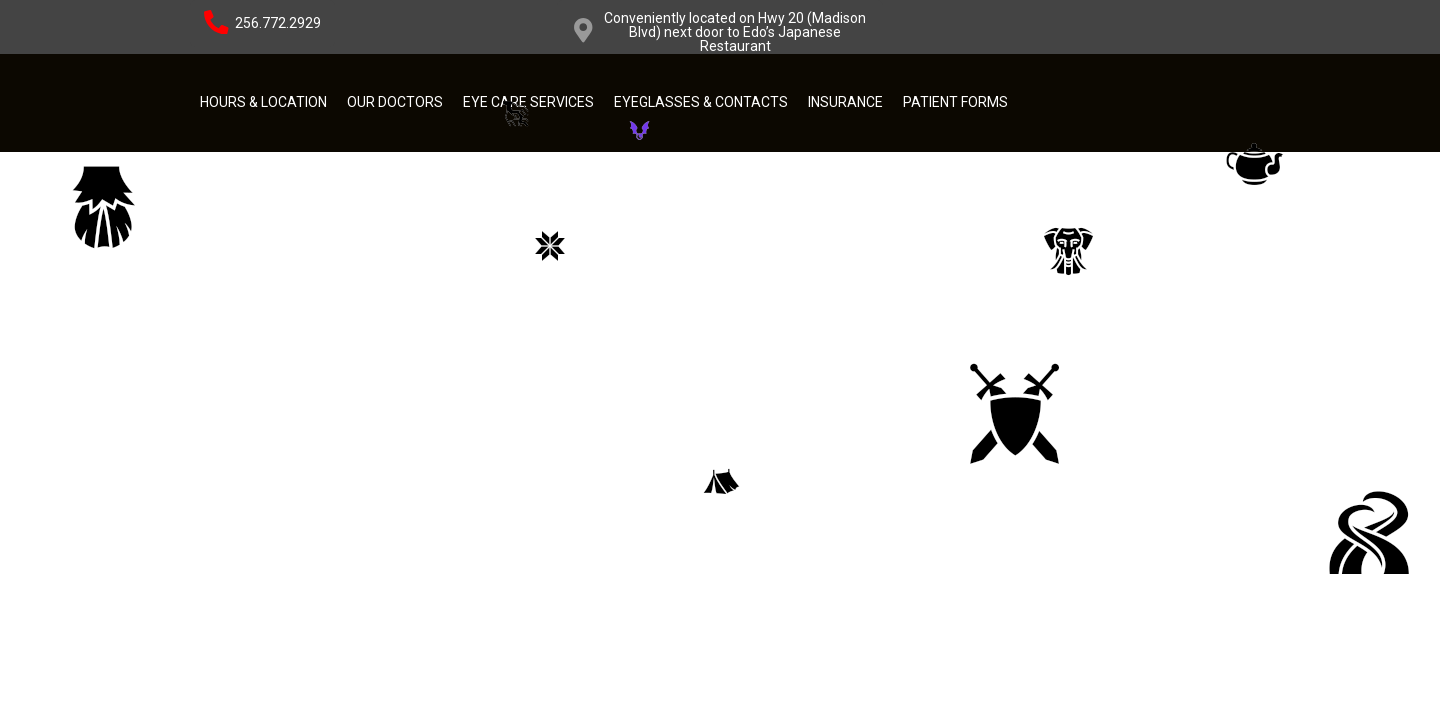 The image size is (1440, 720). What do you see at coordinates (1369, 532) in the screenshot?
I see `indicates a monster or creature encounter` at bounding box center [1369, 532].